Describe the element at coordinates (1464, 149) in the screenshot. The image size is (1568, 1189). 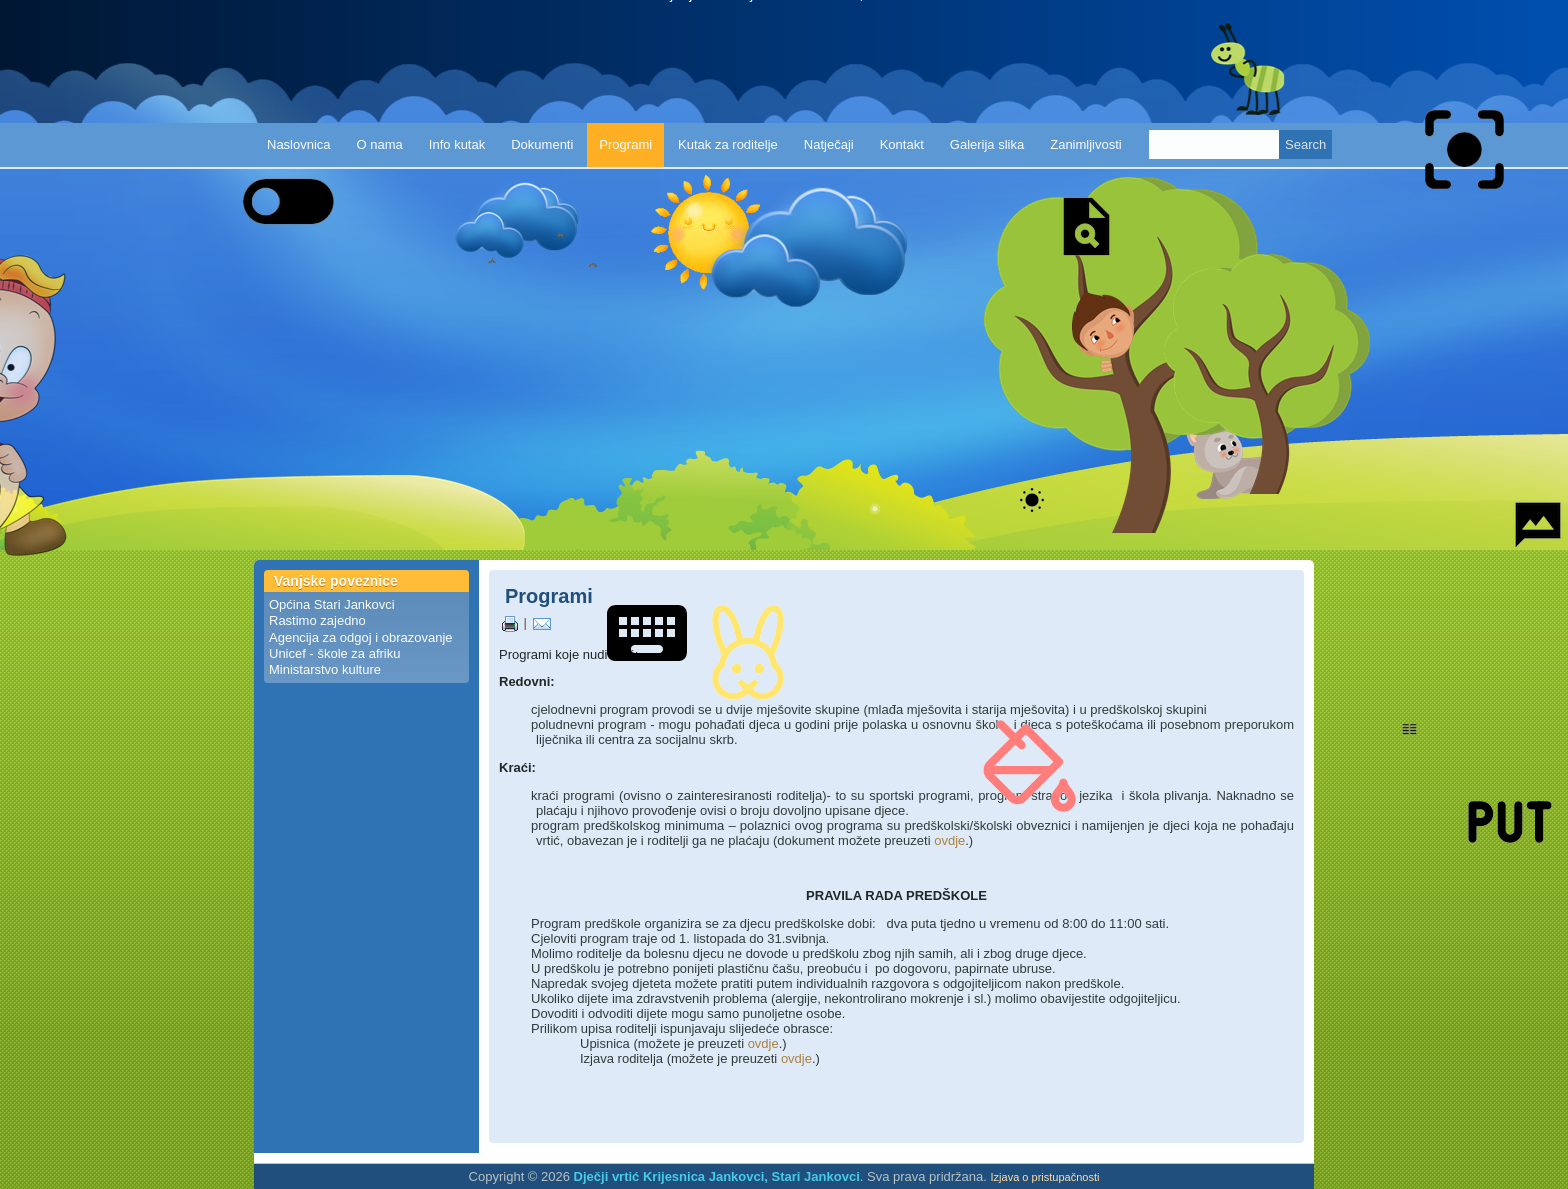
I see `center focus point for camera or image capture` at that location.